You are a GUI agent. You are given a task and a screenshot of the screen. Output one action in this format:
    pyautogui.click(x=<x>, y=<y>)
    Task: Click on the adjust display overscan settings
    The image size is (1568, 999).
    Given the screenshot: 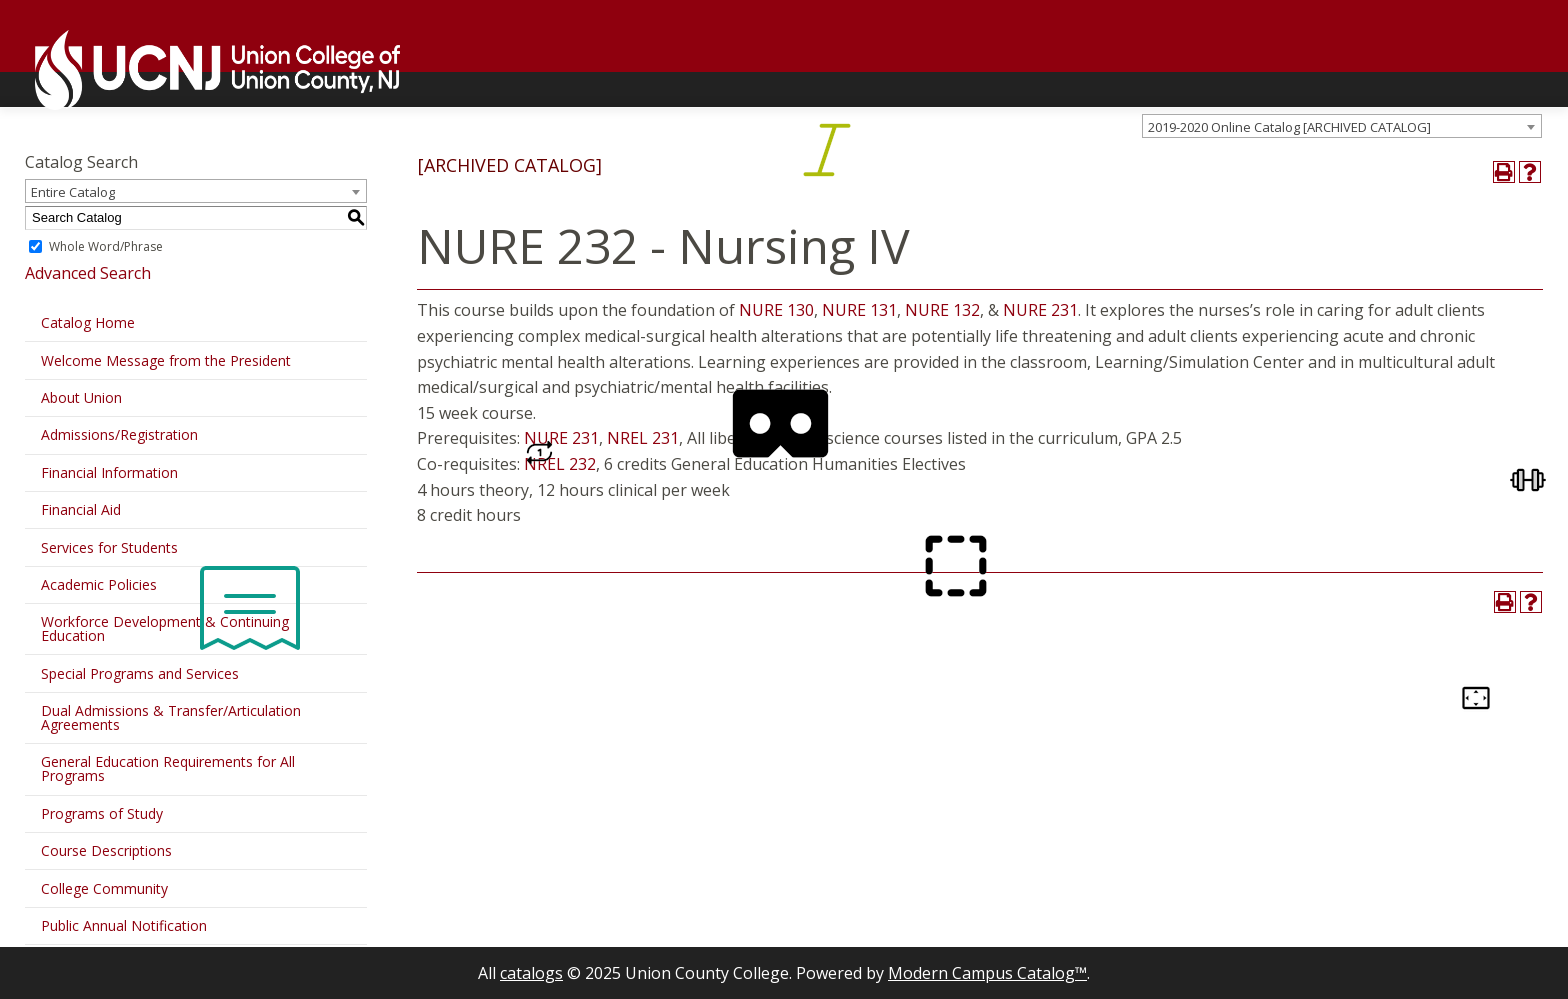 What is the action you would take?
    pyautogui.click(x=1476, y=698)
    